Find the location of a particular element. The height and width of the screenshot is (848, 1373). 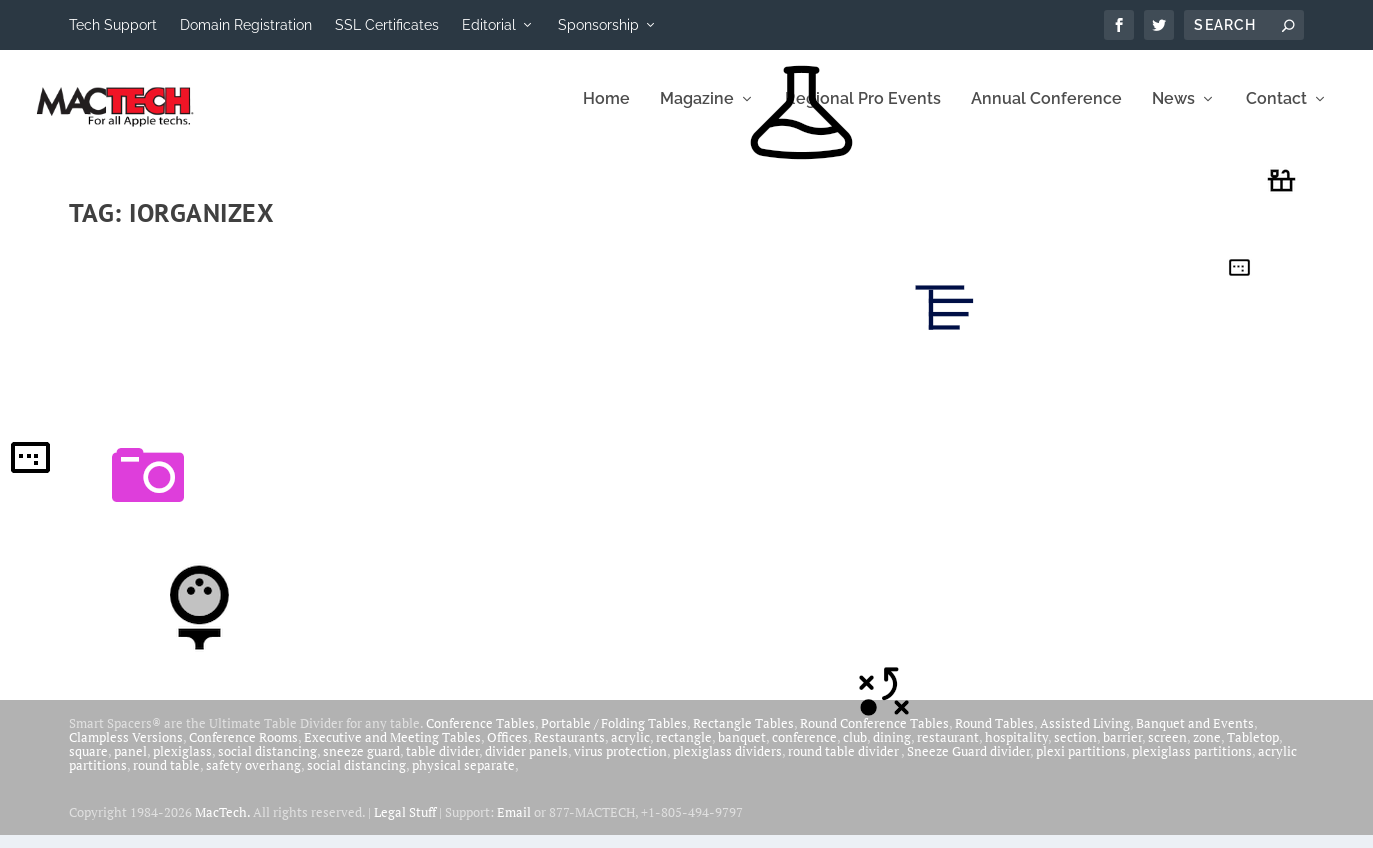

take a photo or capture image is located at coordinates (148, 475).